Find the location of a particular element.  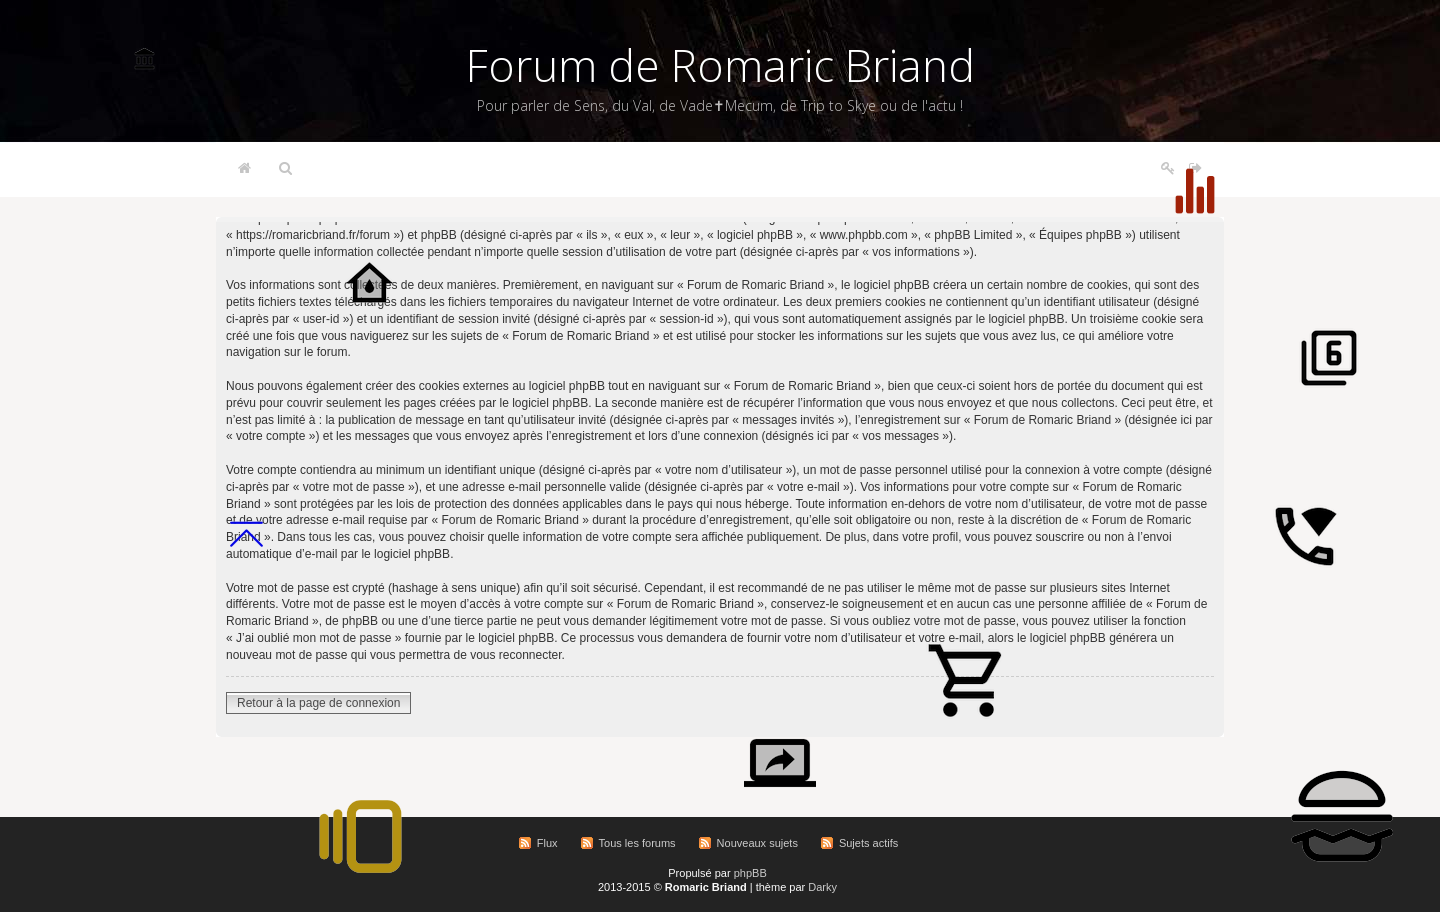

report water damage to a property is located at coordinates (369, 283).